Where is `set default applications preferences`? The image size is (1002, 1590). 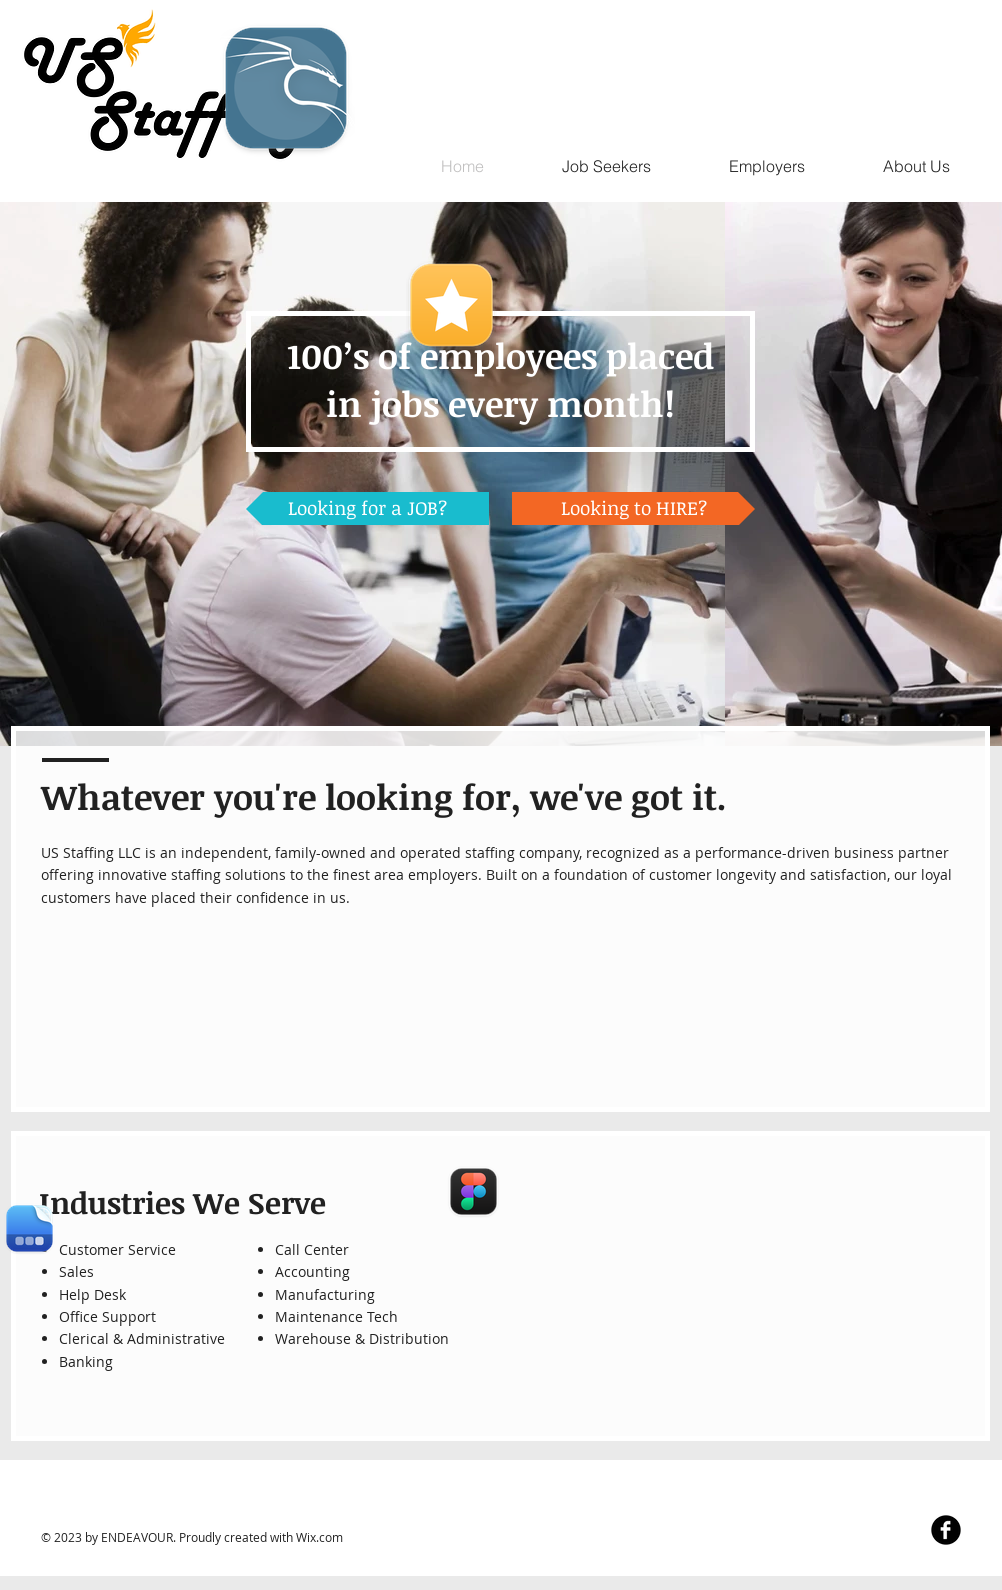 set default applications preferences is located at coordinates (451, 306).